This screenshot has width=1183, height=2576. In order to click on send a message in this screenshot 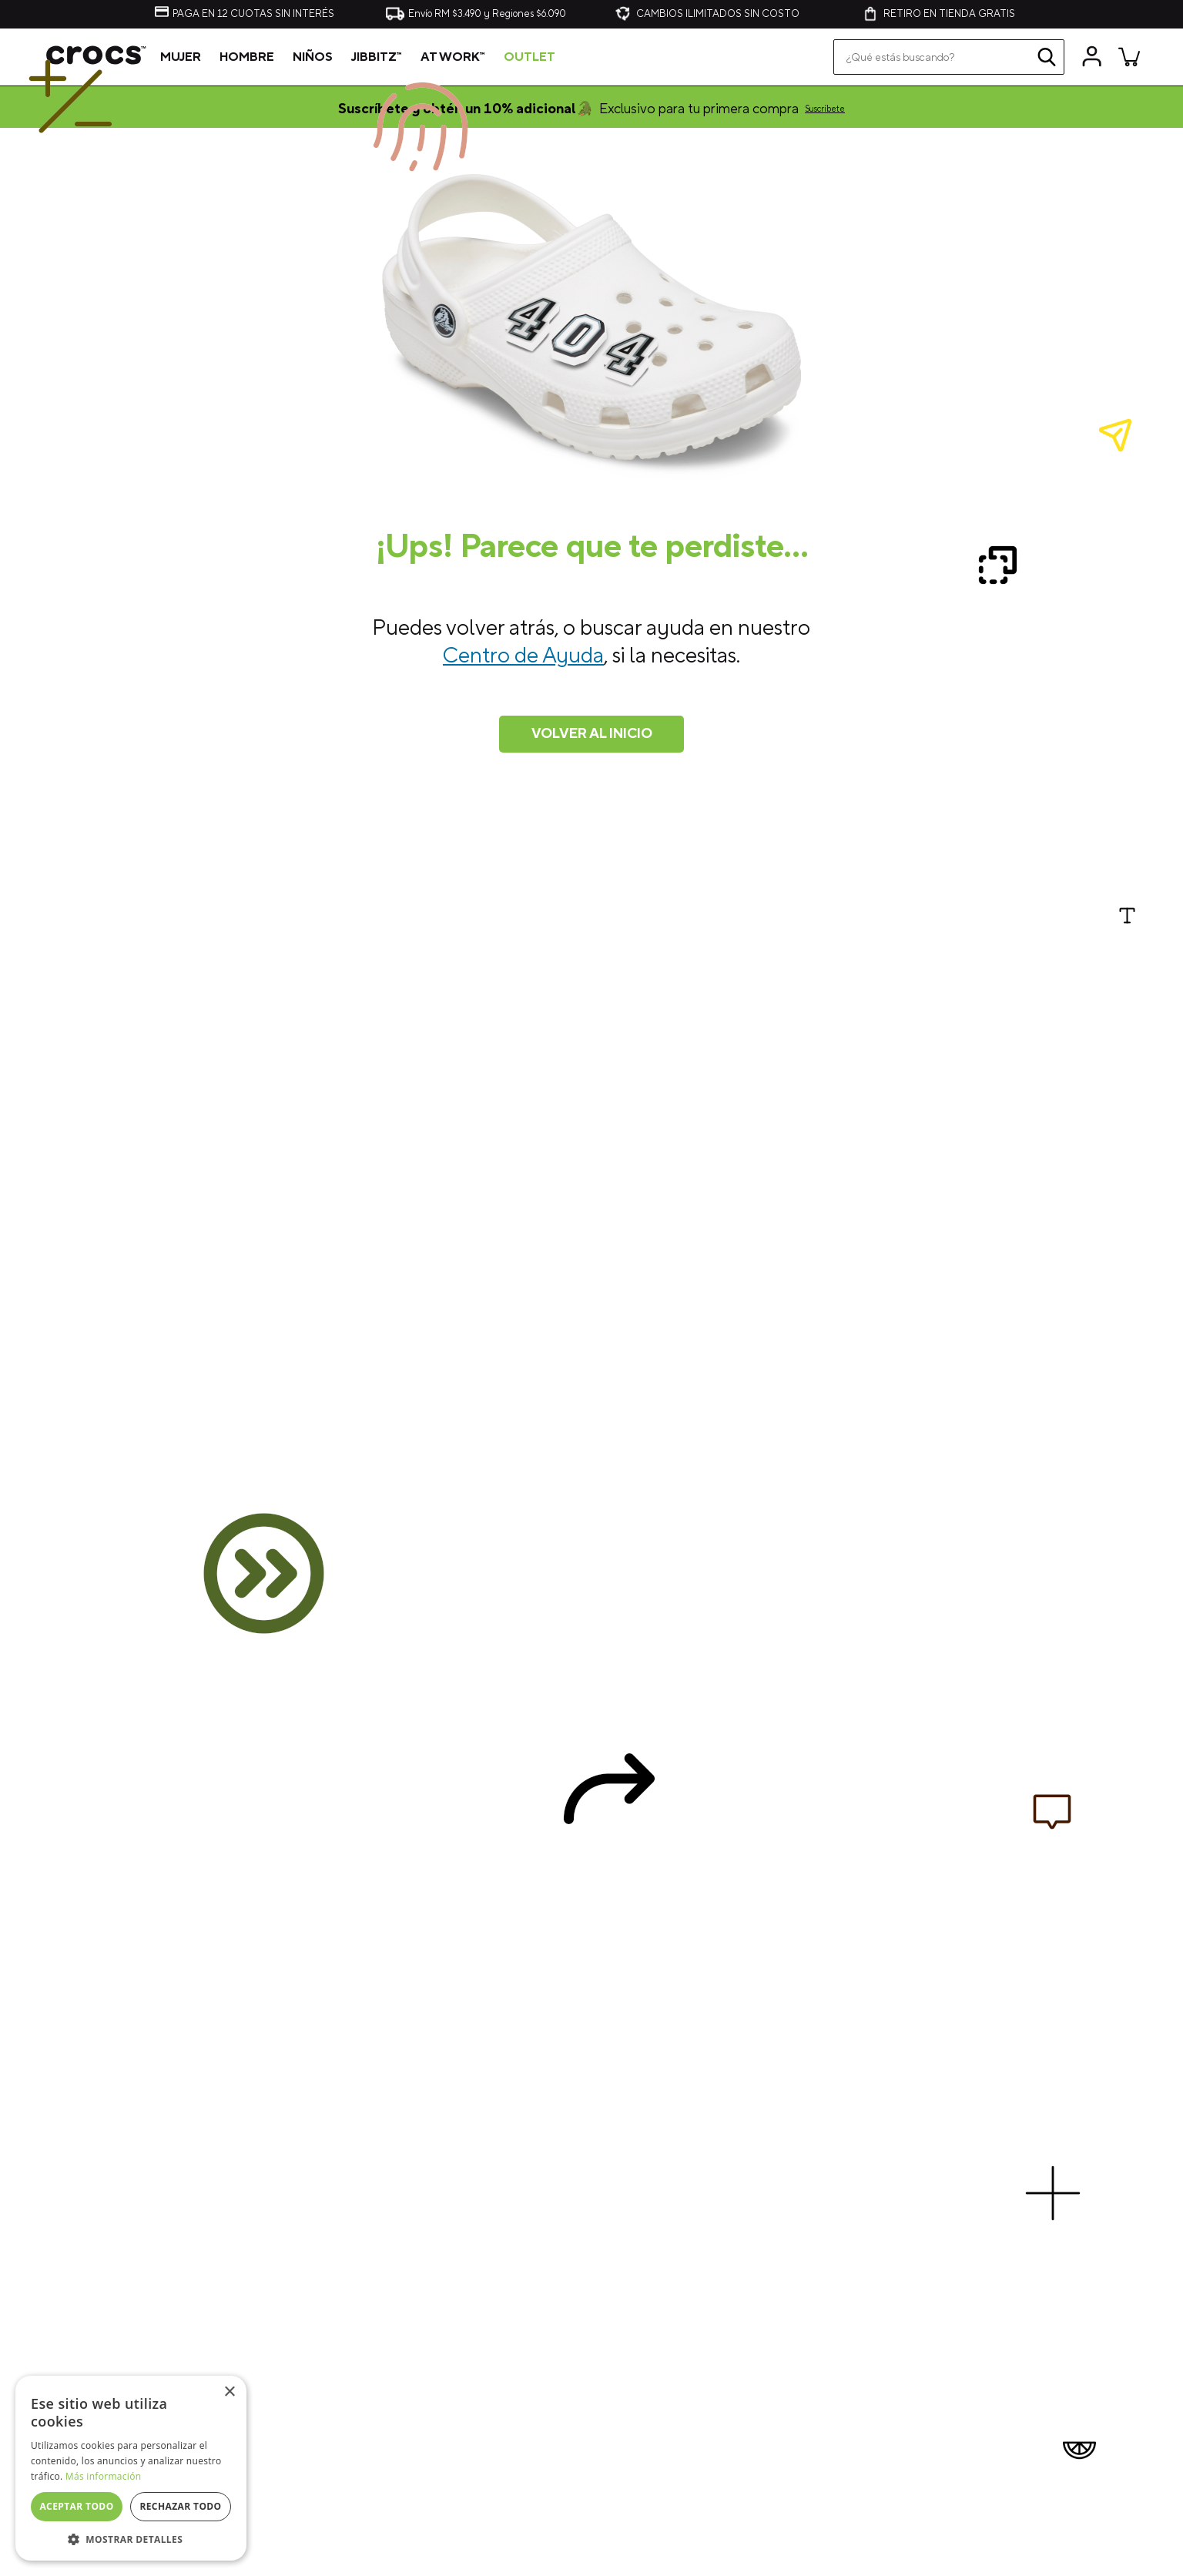, I will do `click(1116, 434)`.